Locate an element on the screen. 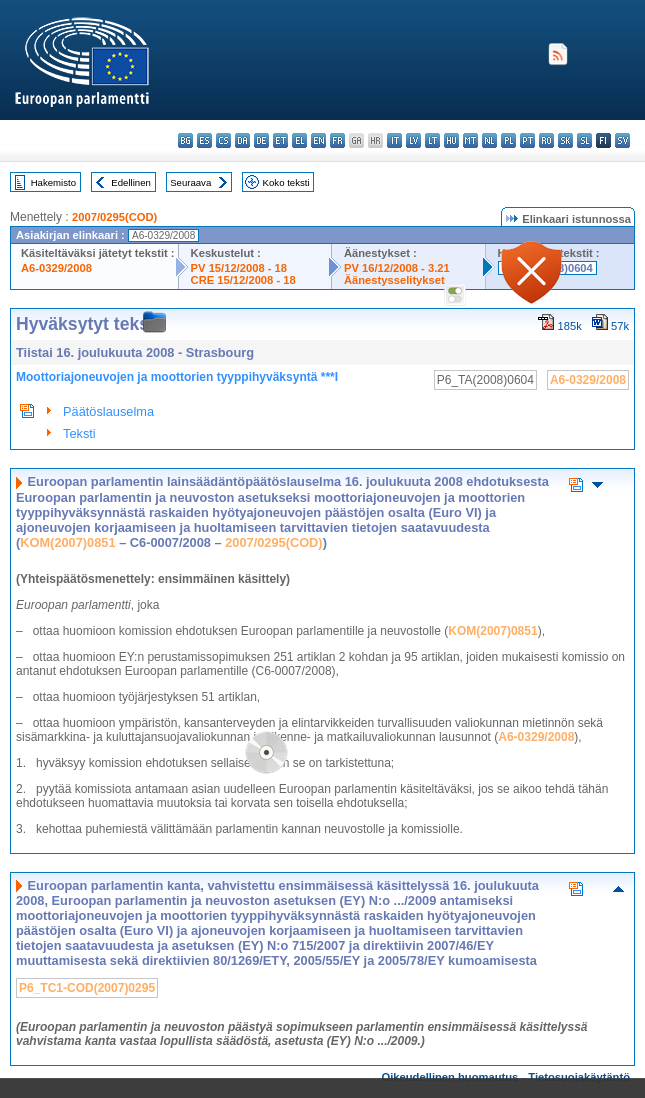 The height and width of the screenshot is (1098, 645). indicates an open or expanded folder is located at coordinates (154, 321).